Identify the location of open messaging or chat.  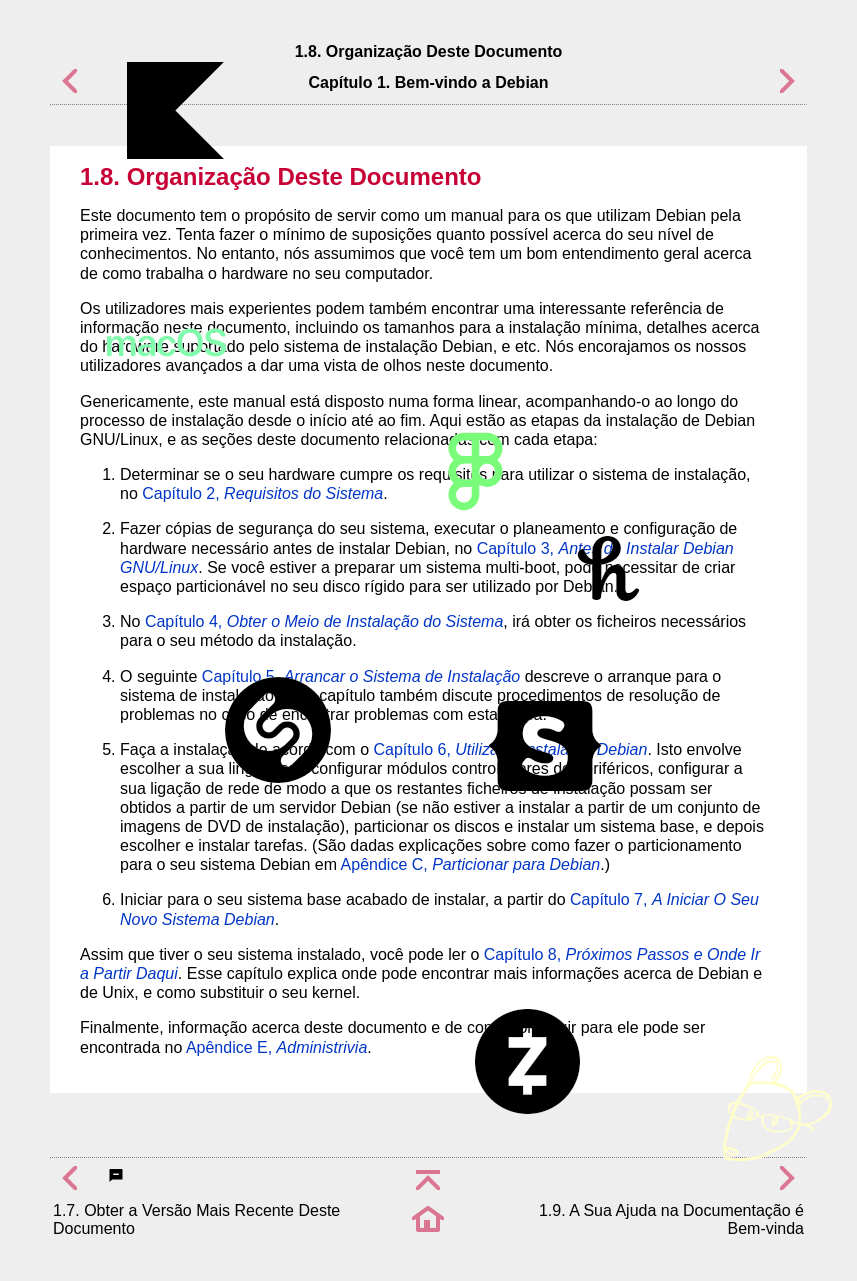
(116, 1175).